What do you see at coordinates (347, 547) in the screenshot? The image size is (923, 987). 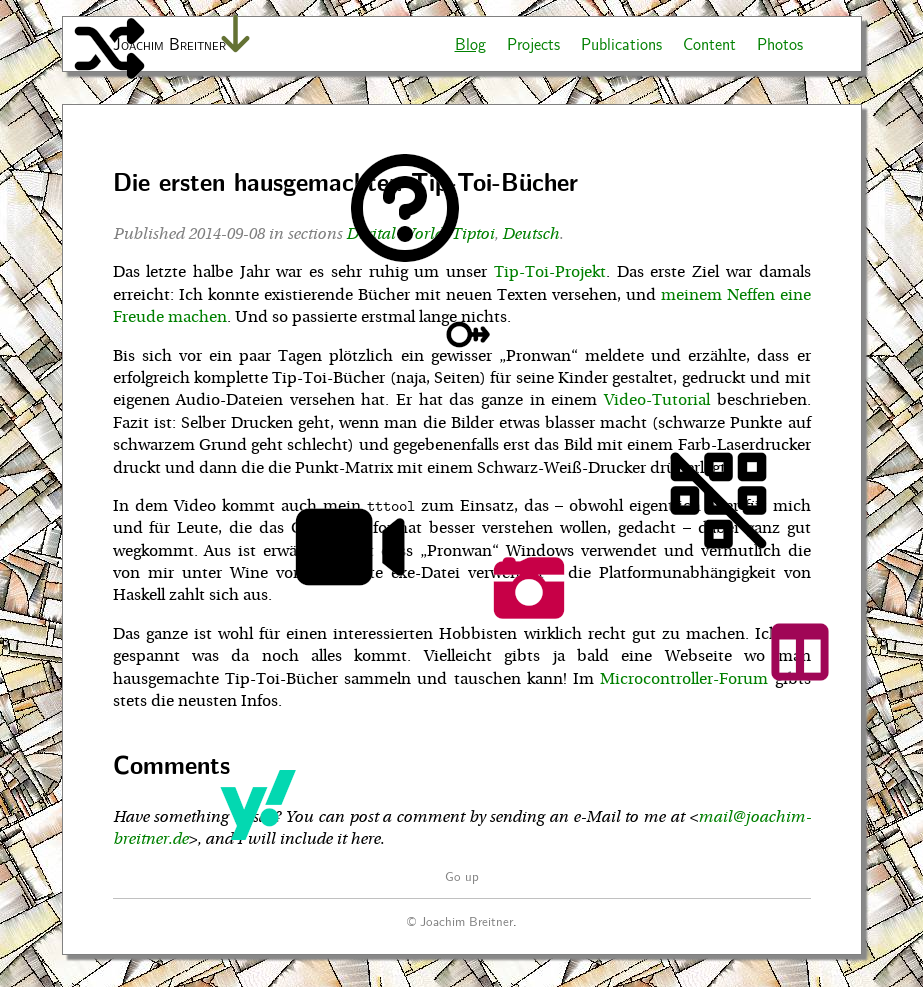 I see `start a video call` at bounding box center [347, 547].